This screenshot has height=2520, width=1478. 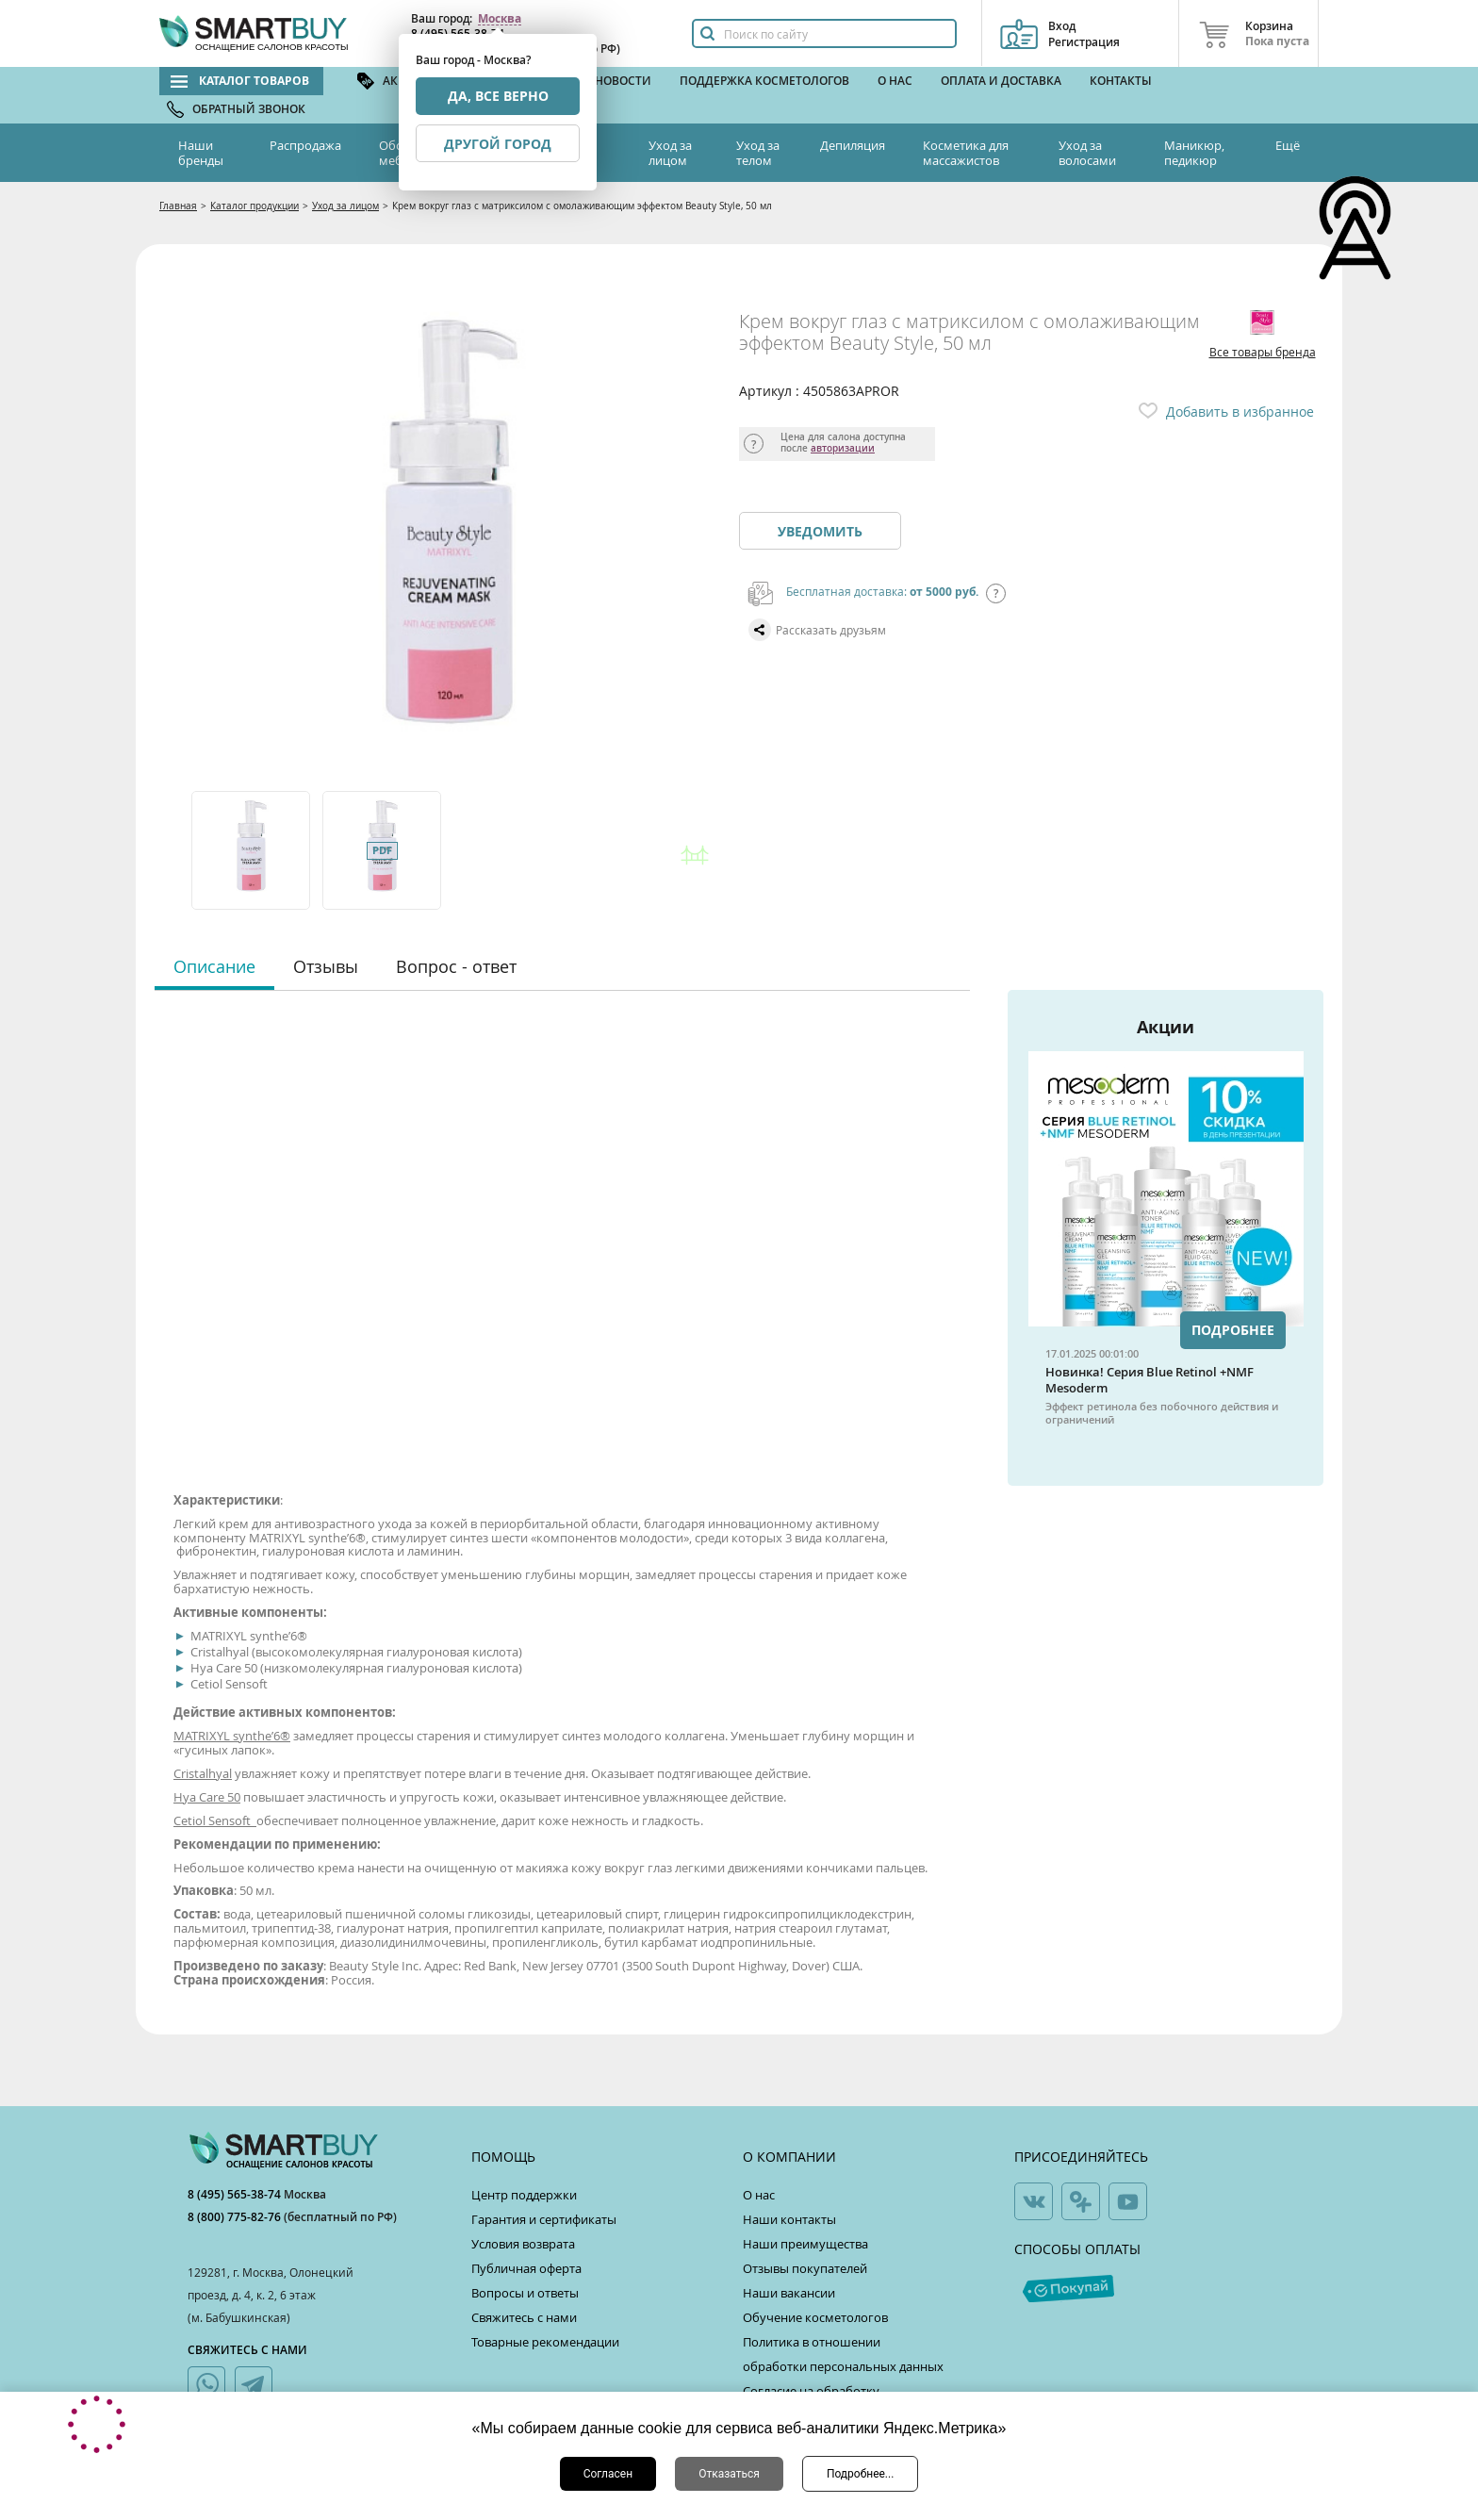 I want to click on view bridge or crossing information, so click(x=695, y=855).